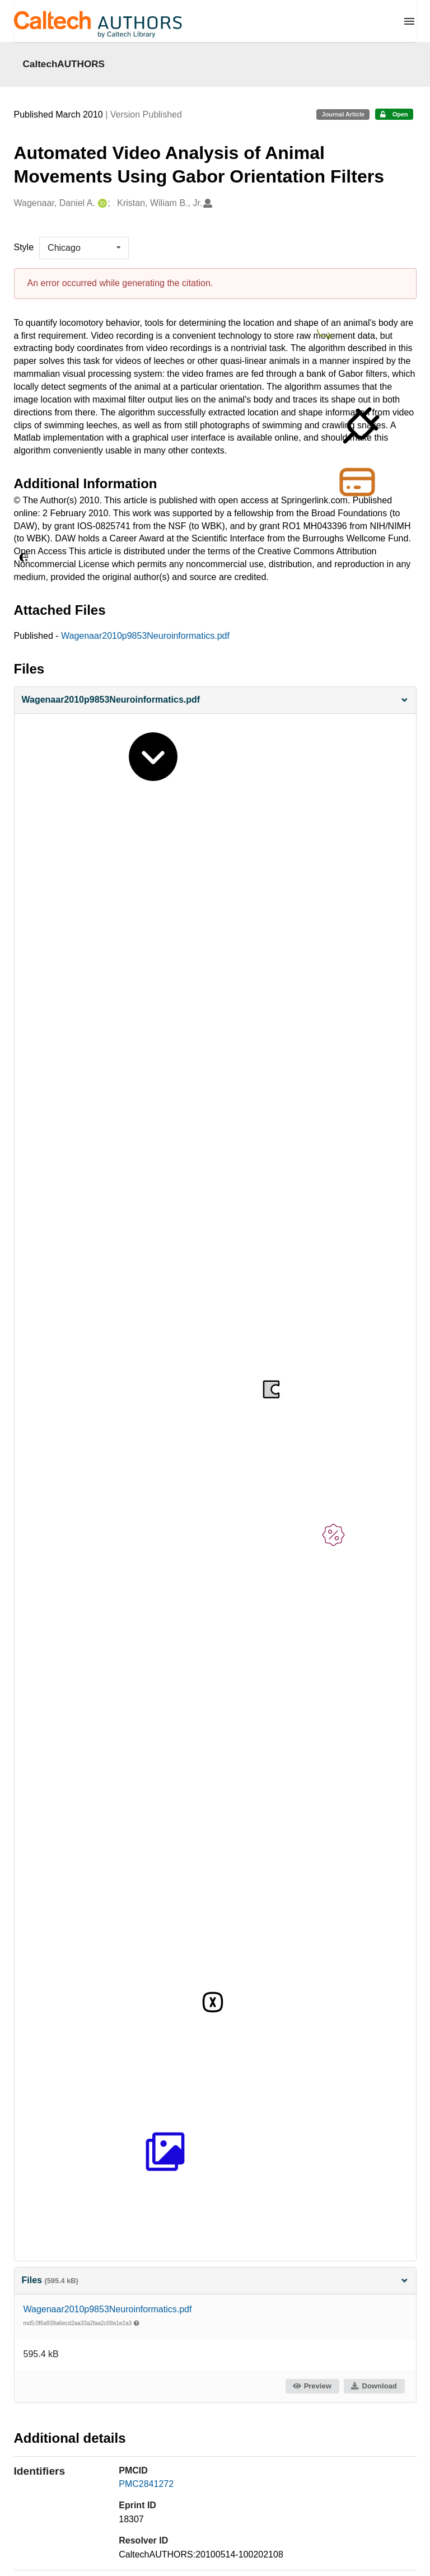 Image resolution: width=430 pixels, height=2576 pixels. I want to click on open coda document app, so click(271, 1389).